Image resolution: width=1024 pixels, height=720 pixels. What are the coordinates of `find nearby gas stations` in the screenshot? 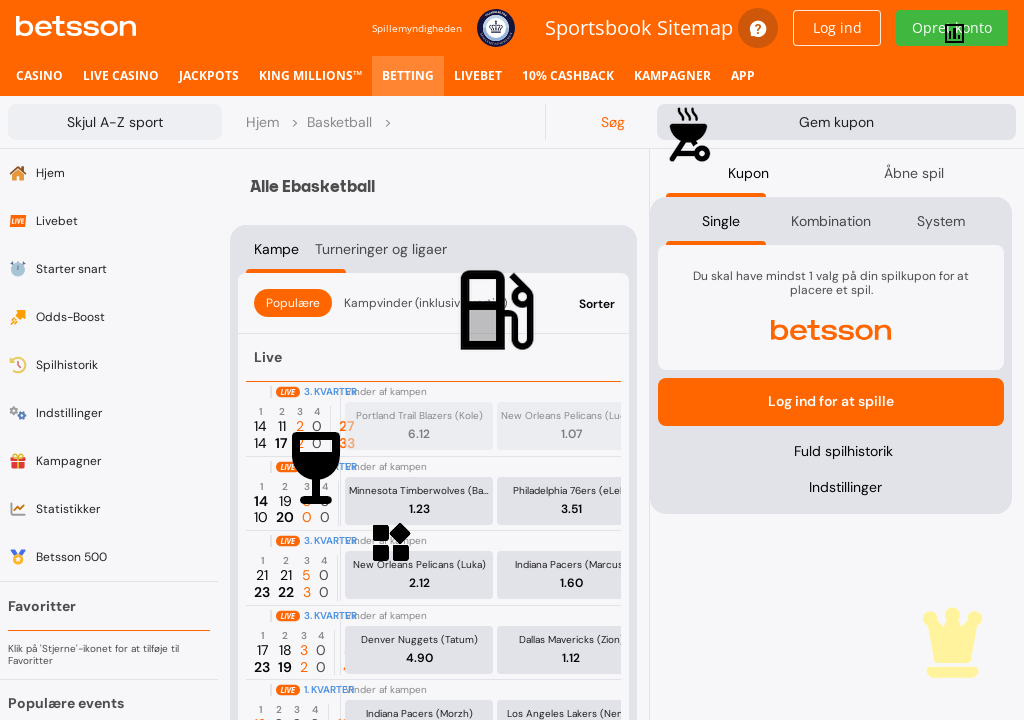 It's located at (496, 310).